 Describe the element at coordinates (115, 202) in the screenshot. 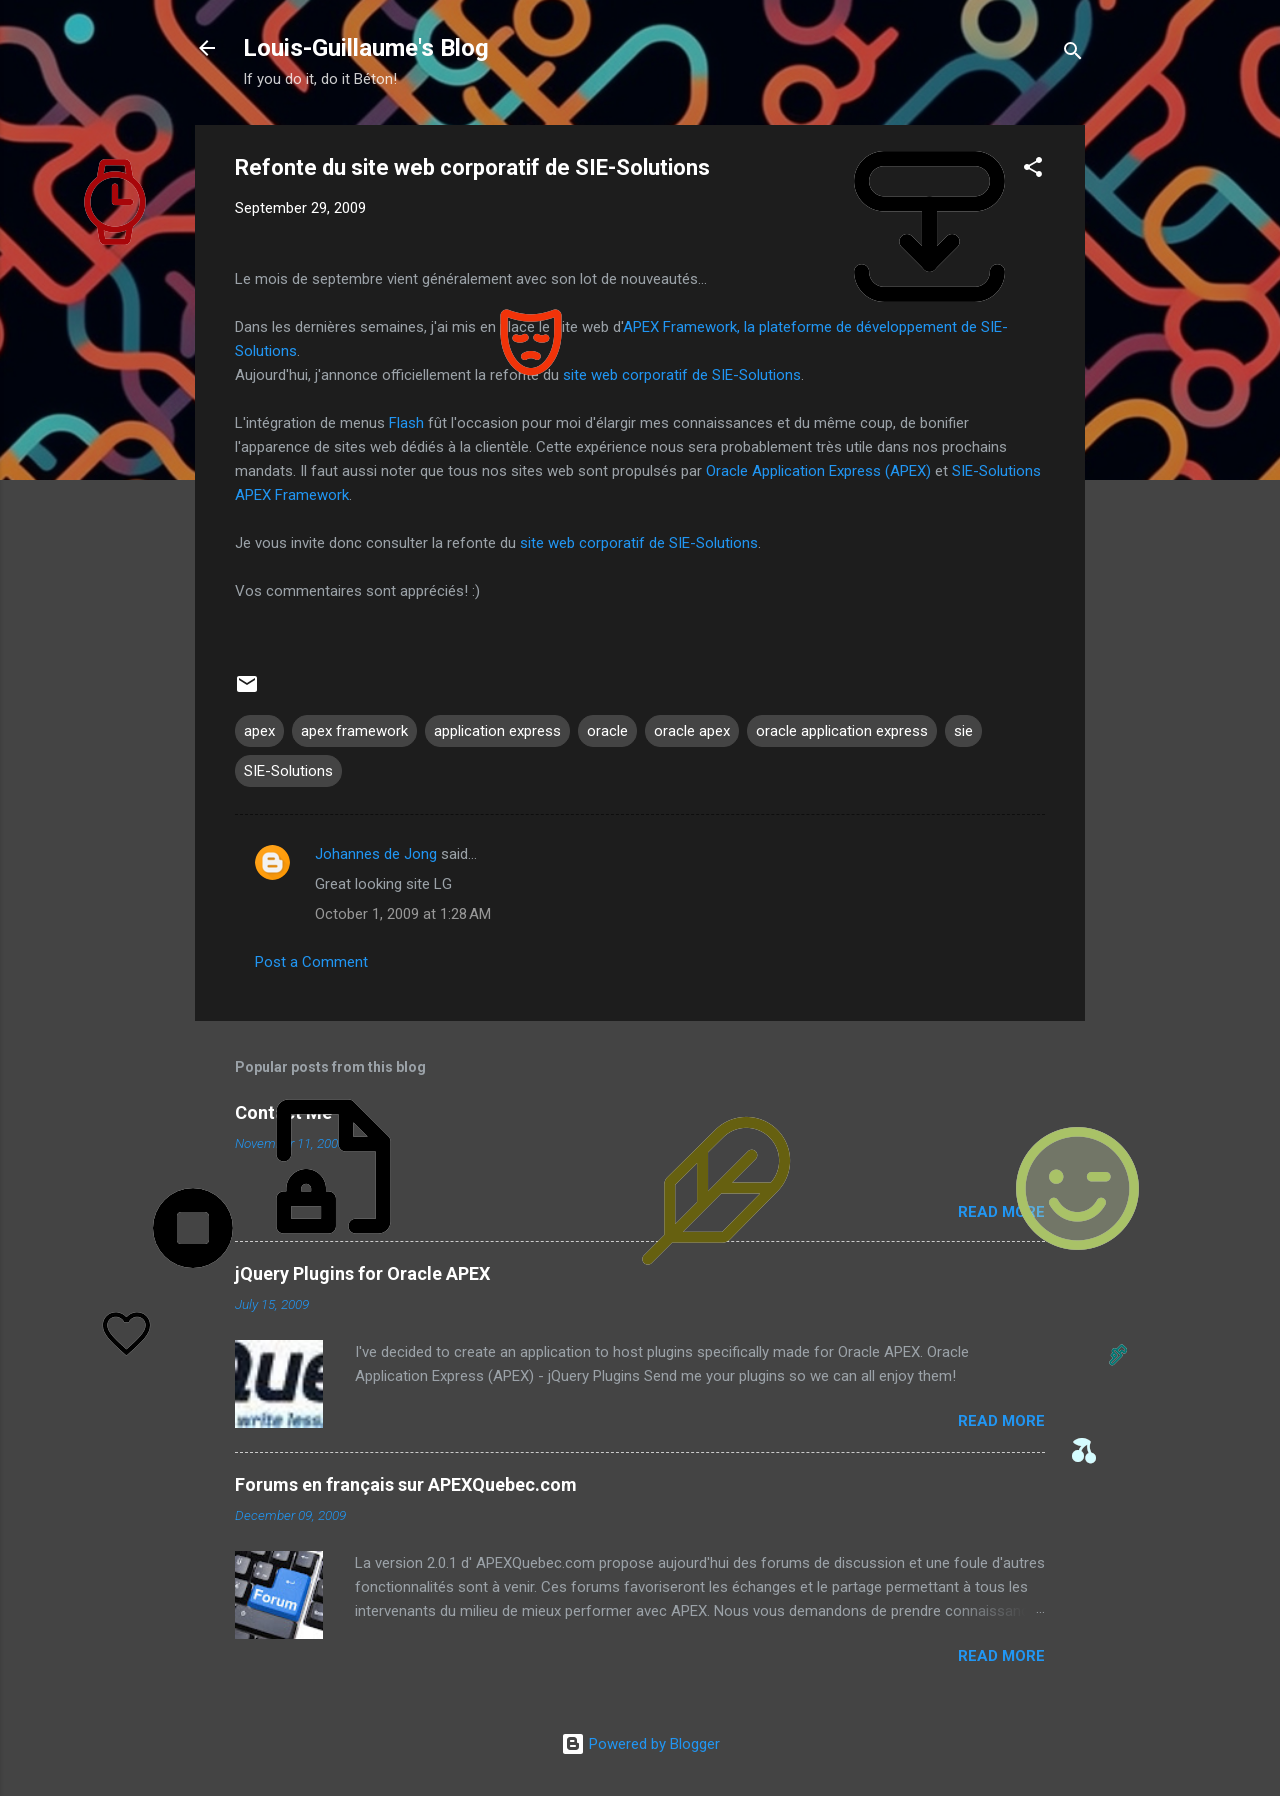

I see `view time or clock settings` at that location.